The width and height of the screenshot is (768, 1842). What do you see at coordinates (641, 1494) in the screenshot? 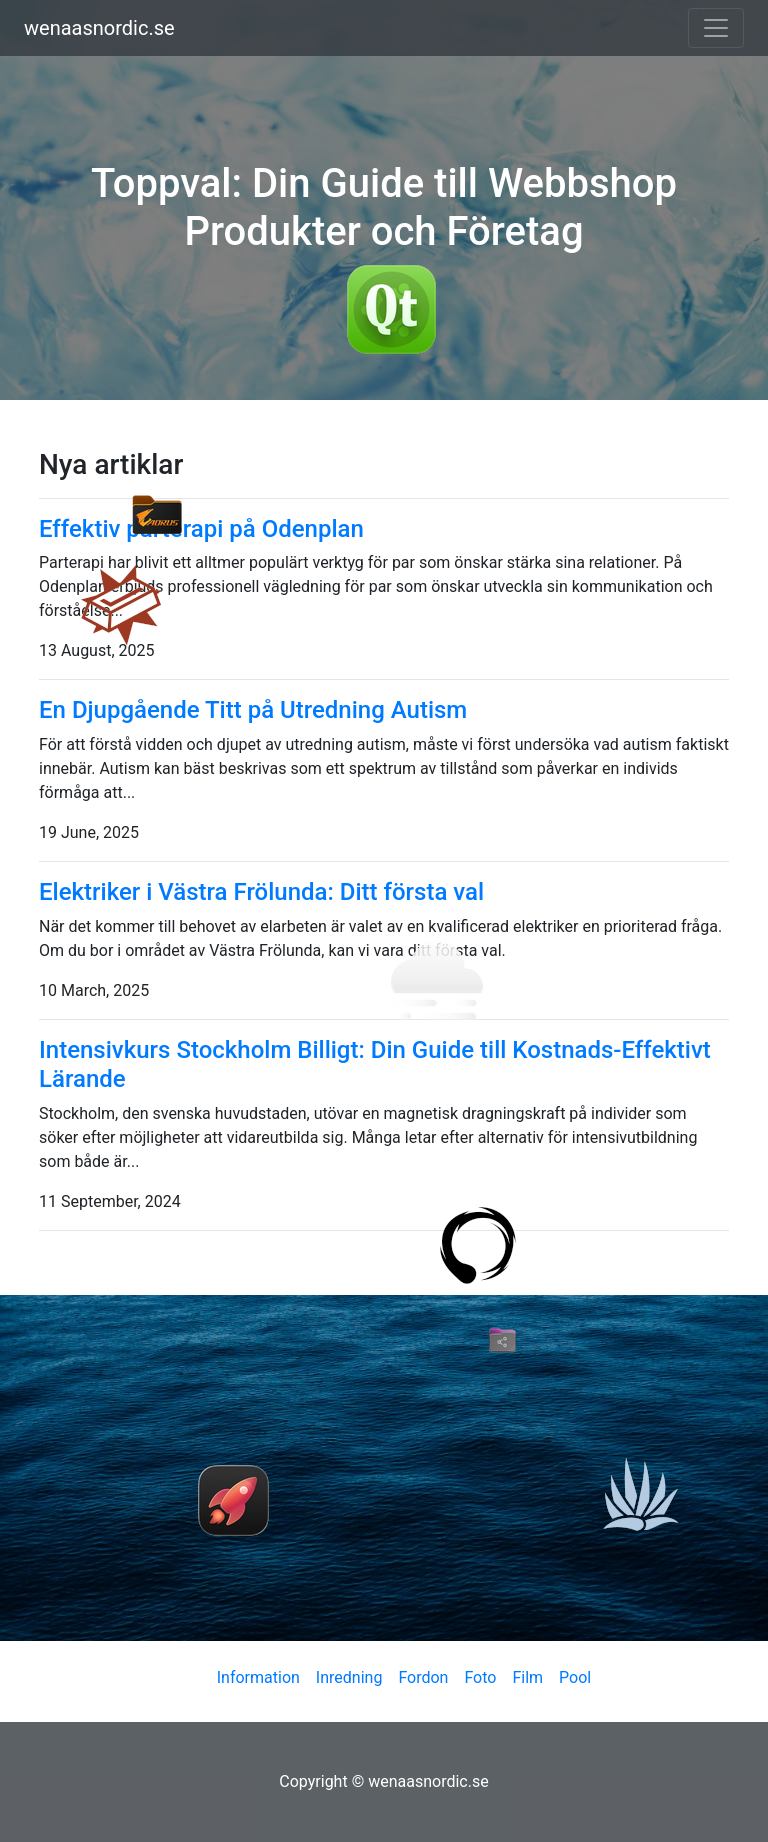
I see `agave plant icon for a gardening or farming game` at bounding box center [641, 1494].